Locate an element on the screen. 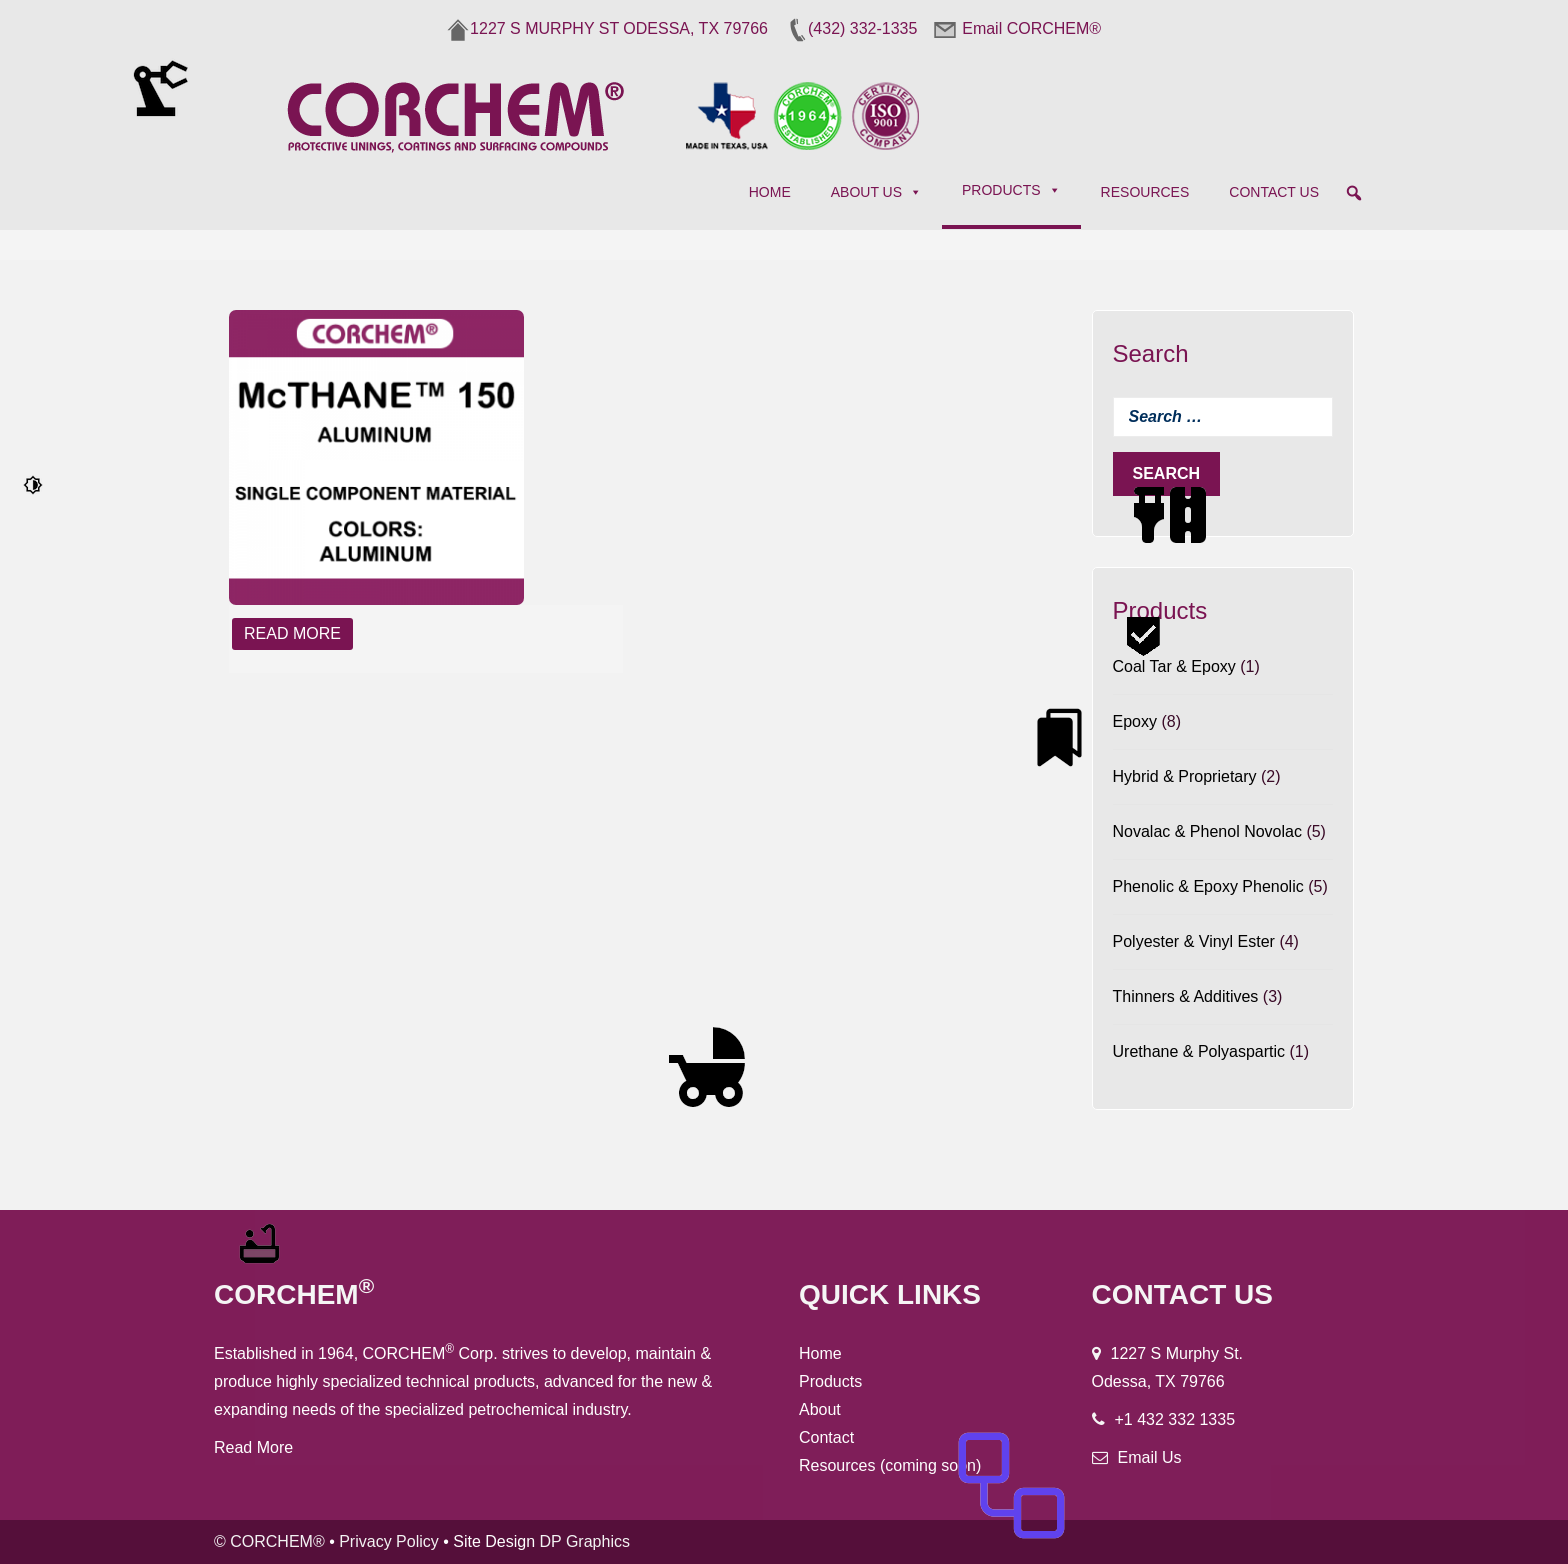 This screenshot has height=1564, width=1568. adjust screen brightness level is located at coordinates (33, 485).